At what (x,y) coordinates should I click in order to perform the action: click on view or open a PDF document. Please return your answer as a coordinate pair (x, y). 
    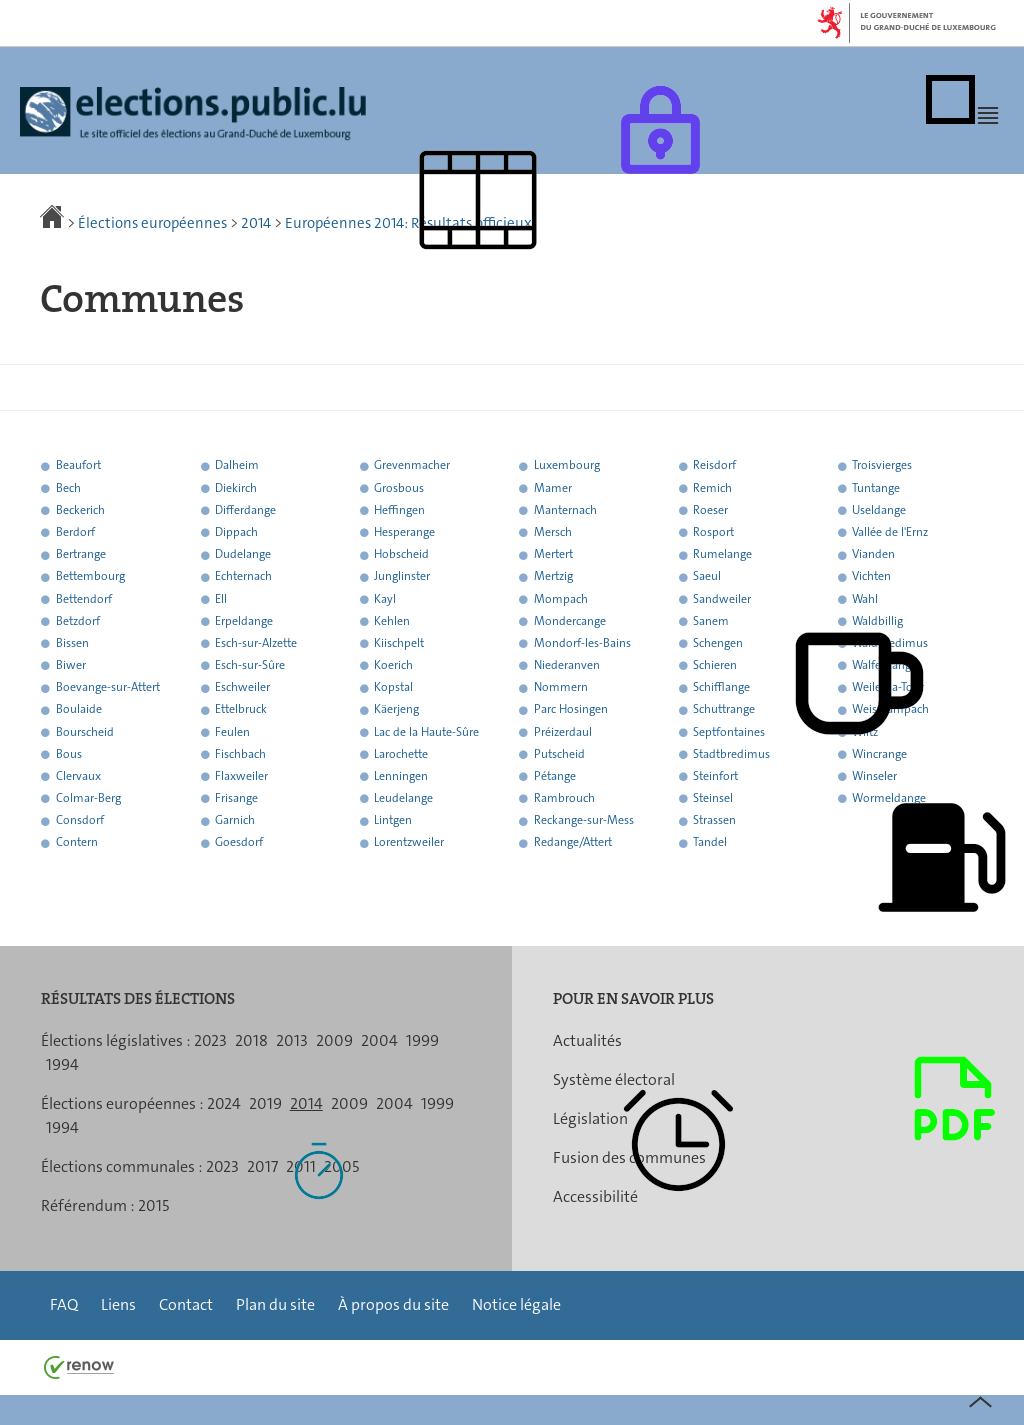
    Looking at the image, I should click on (953, 1102).